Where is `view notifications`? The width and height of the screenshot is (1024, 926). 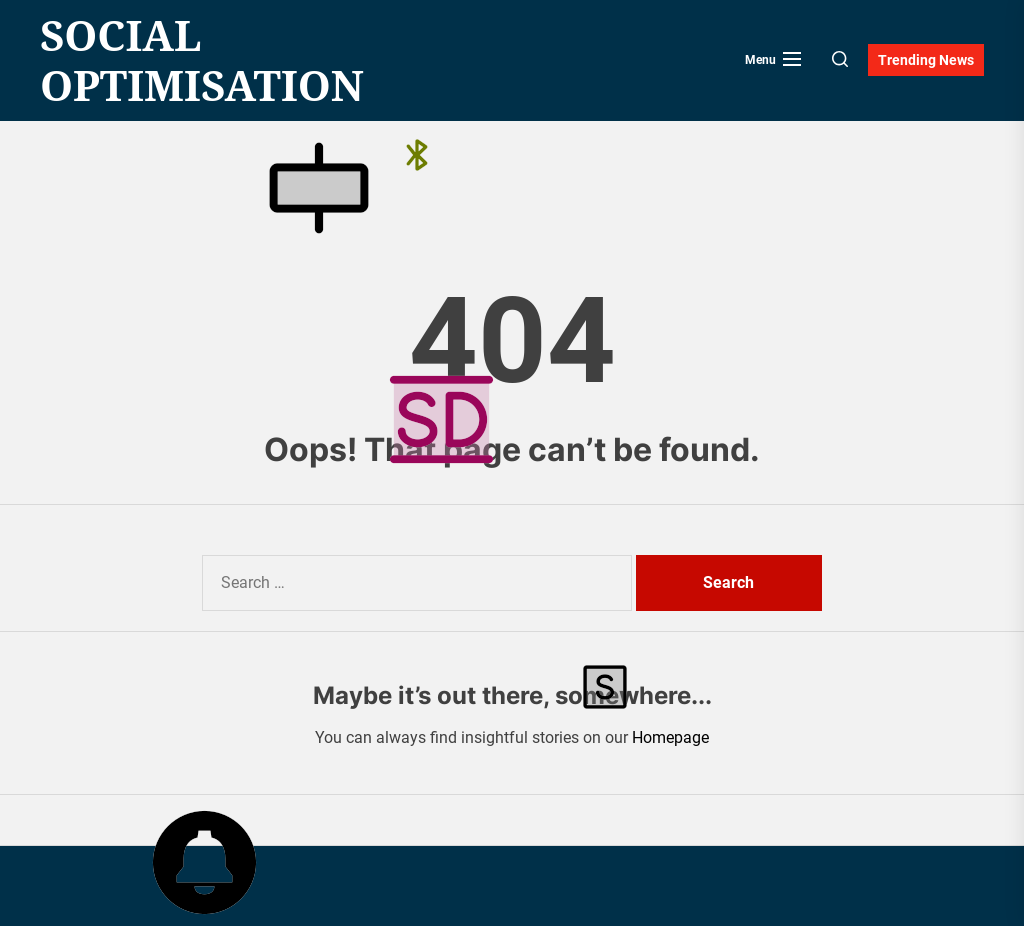
view notifications is located at coordinates (204, 862).